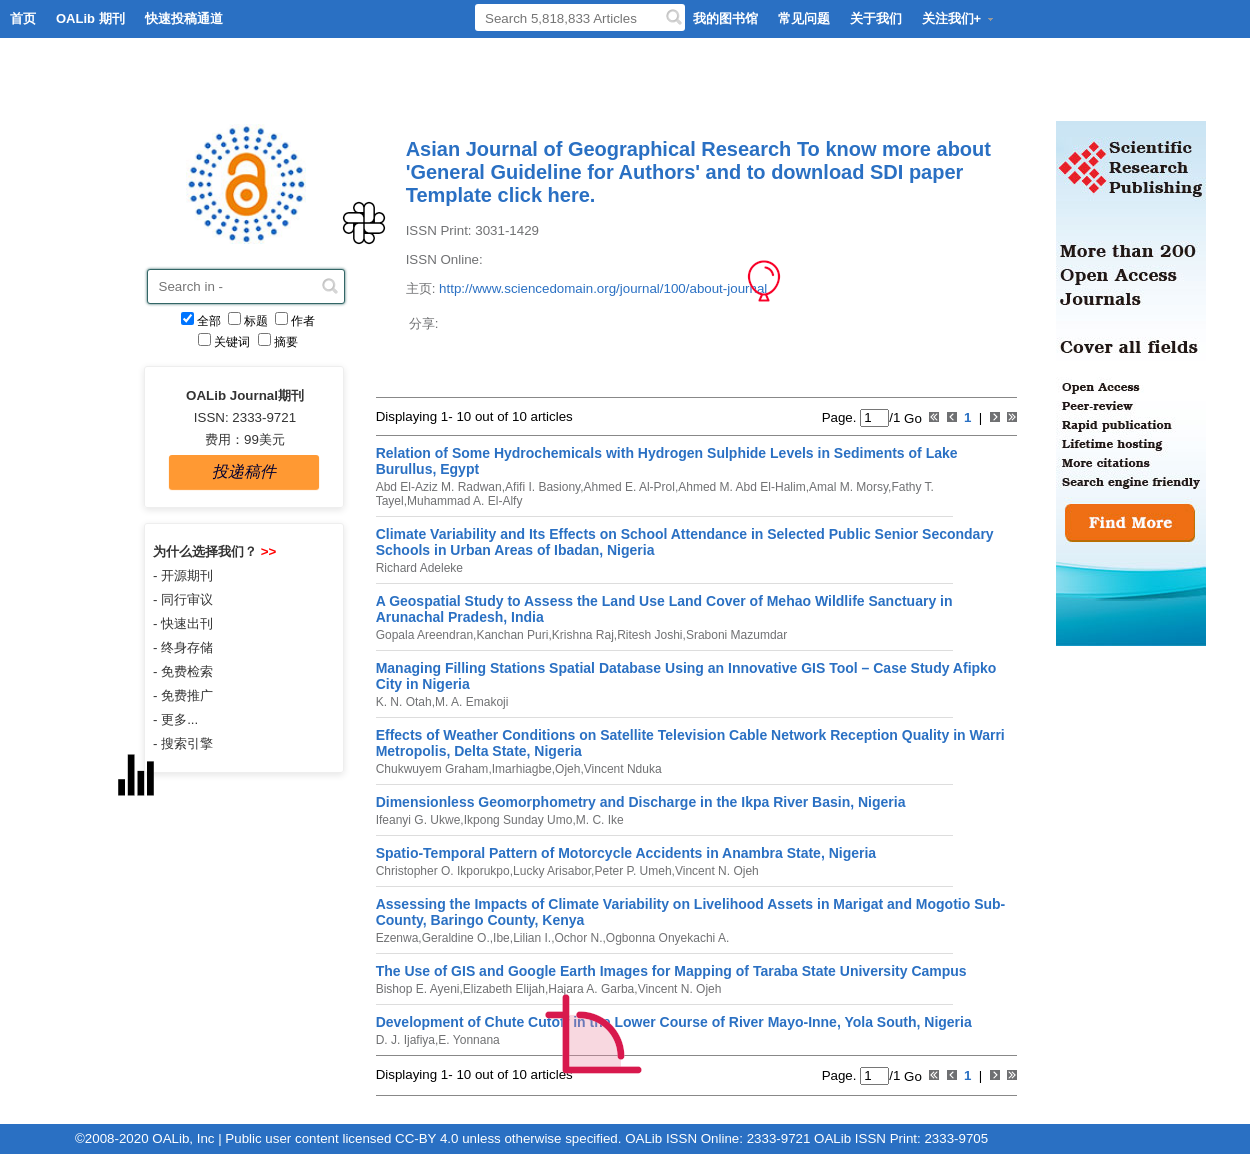 This screenshot has height=1154, width=1250. Describe the element at coordinates (136, 775) in the screenshot. I see `view statistics and analytics` at that location.